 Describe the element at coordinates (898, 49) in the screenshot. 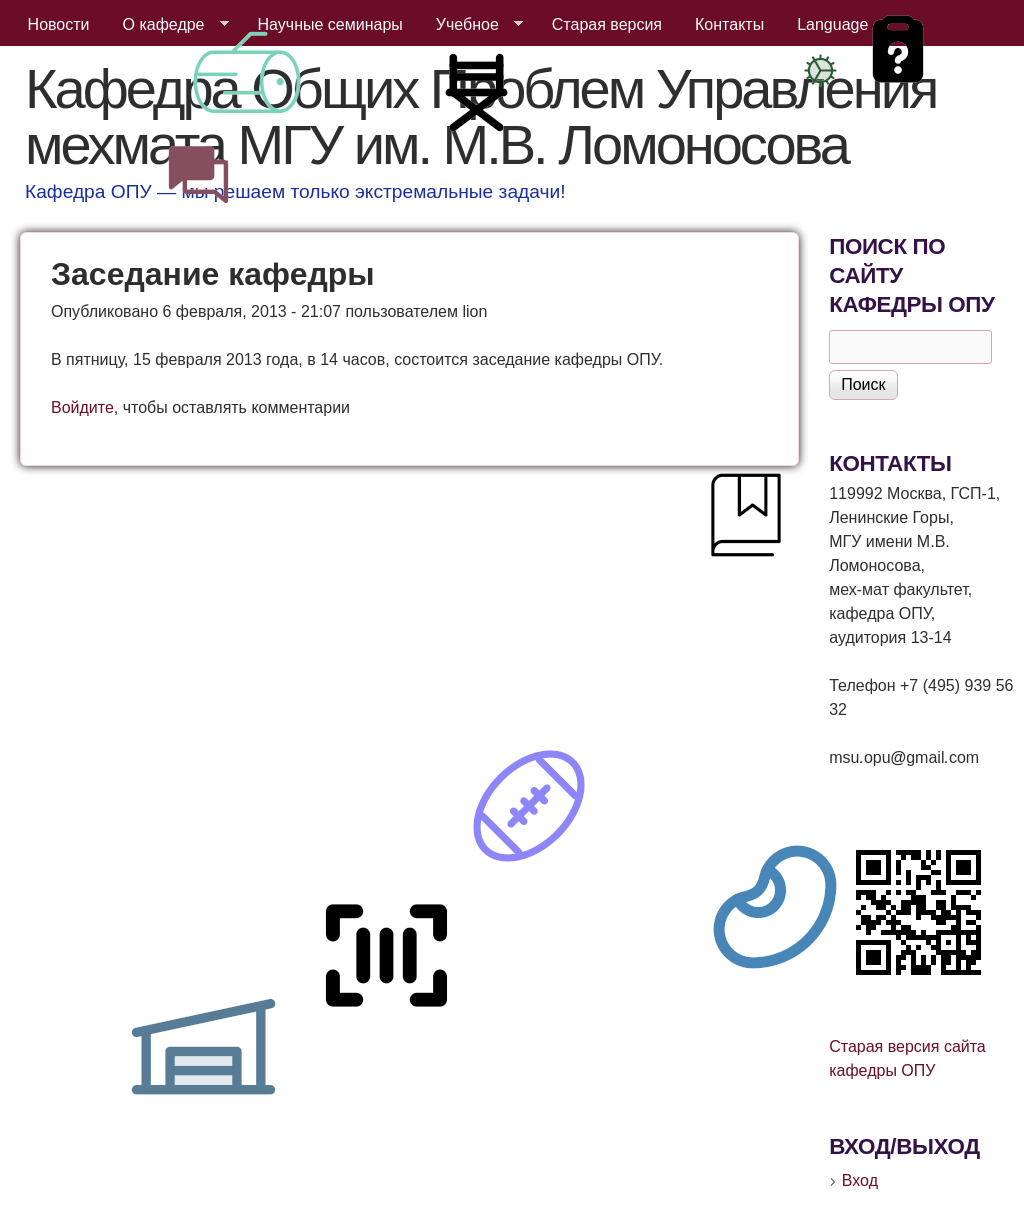

I see `view unanswered or pending form questions` at that location.